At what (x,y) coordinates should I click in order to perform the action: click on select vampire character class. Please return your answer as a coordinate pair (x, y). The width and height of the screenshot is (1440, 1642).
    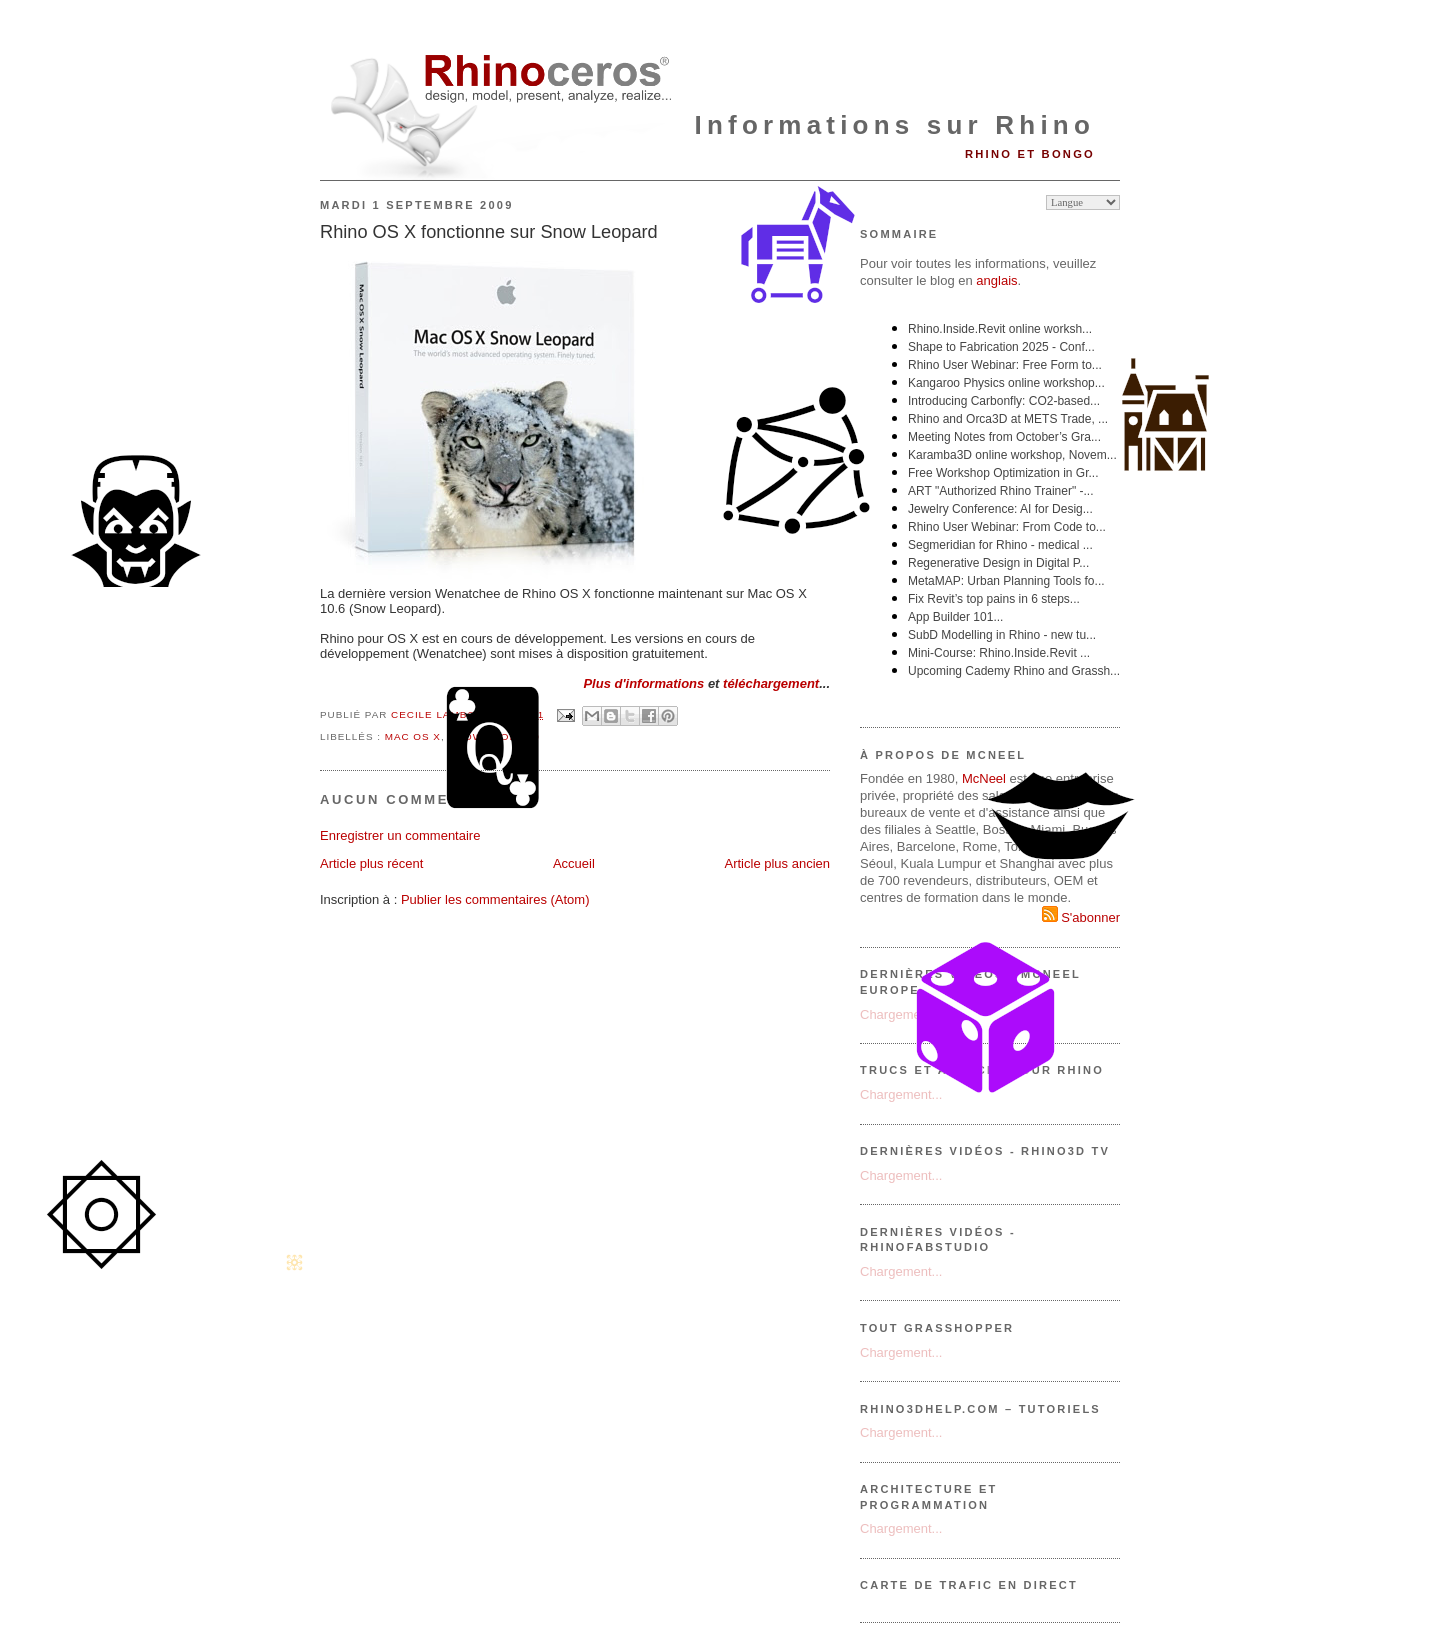
    Looking at the image, I should click on (136, 521).